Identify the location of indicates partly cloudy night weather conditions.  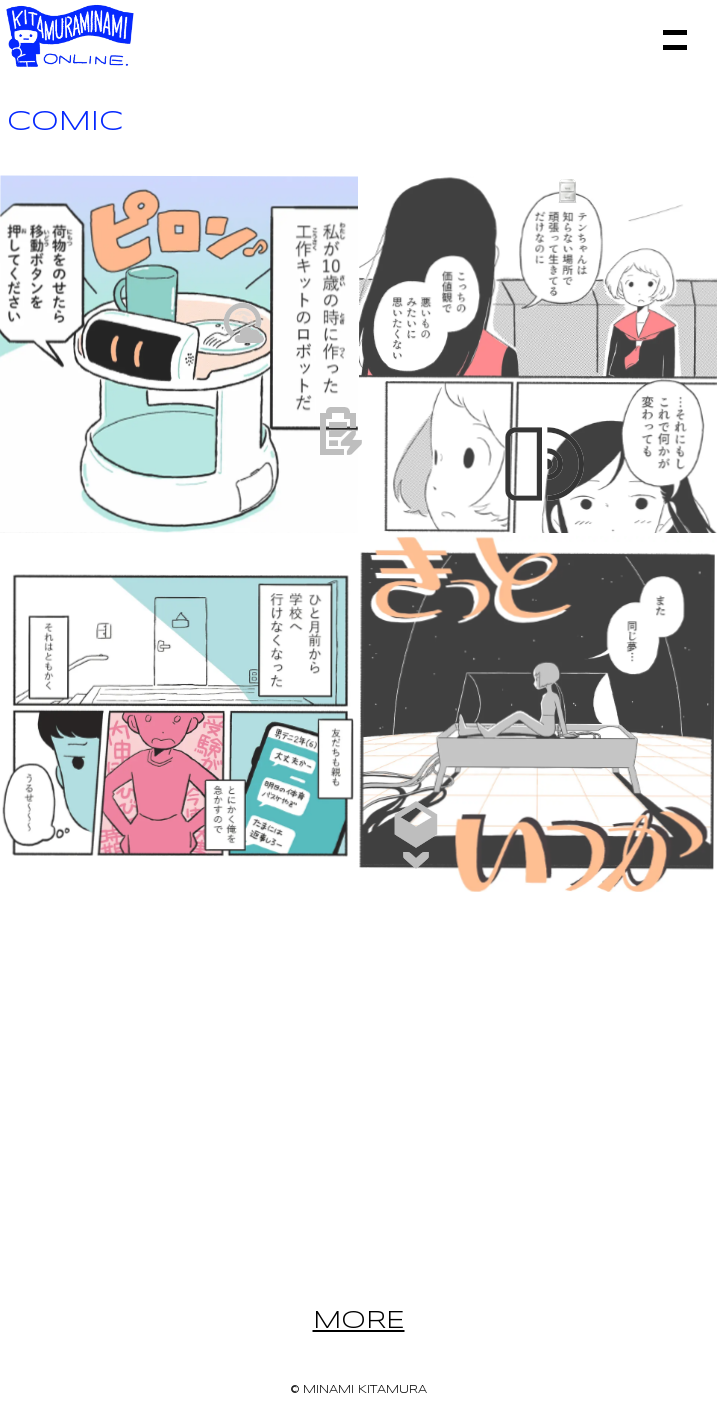
(242, 321).